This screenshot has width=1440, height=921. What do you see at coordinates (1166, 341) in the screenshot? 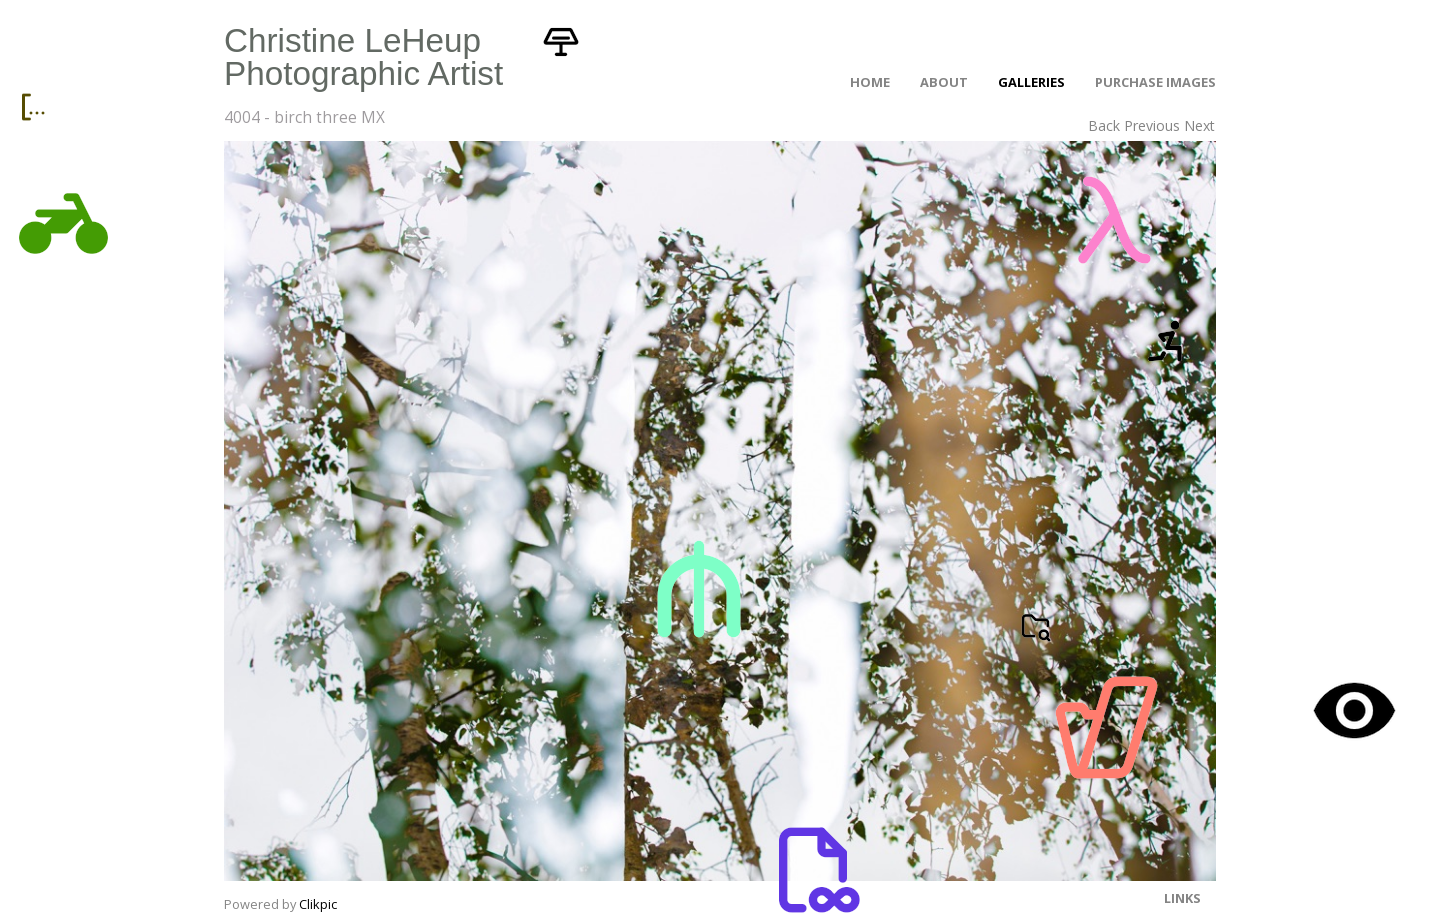
I see `access stretching exercises or warm-up routines` at bounding box center [1166, 341].